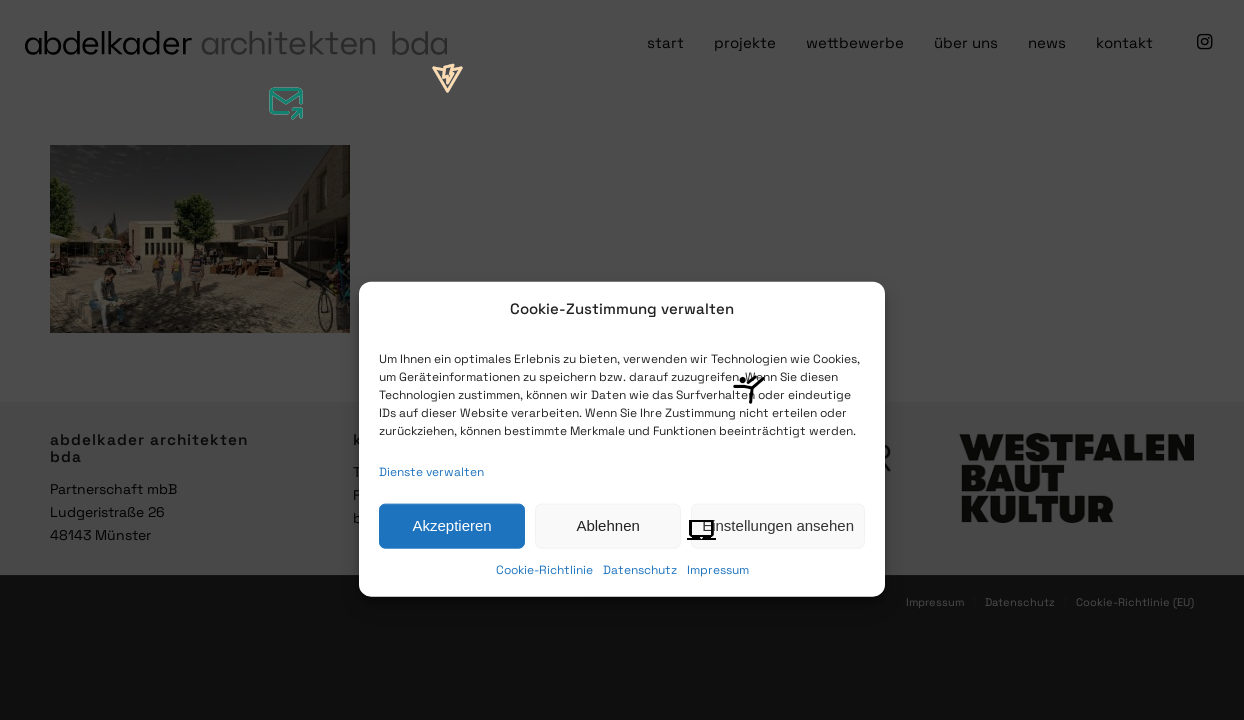 The image size is (1244, 720). I want to click on view gymnastics or fitness activities, so click(749, 388).